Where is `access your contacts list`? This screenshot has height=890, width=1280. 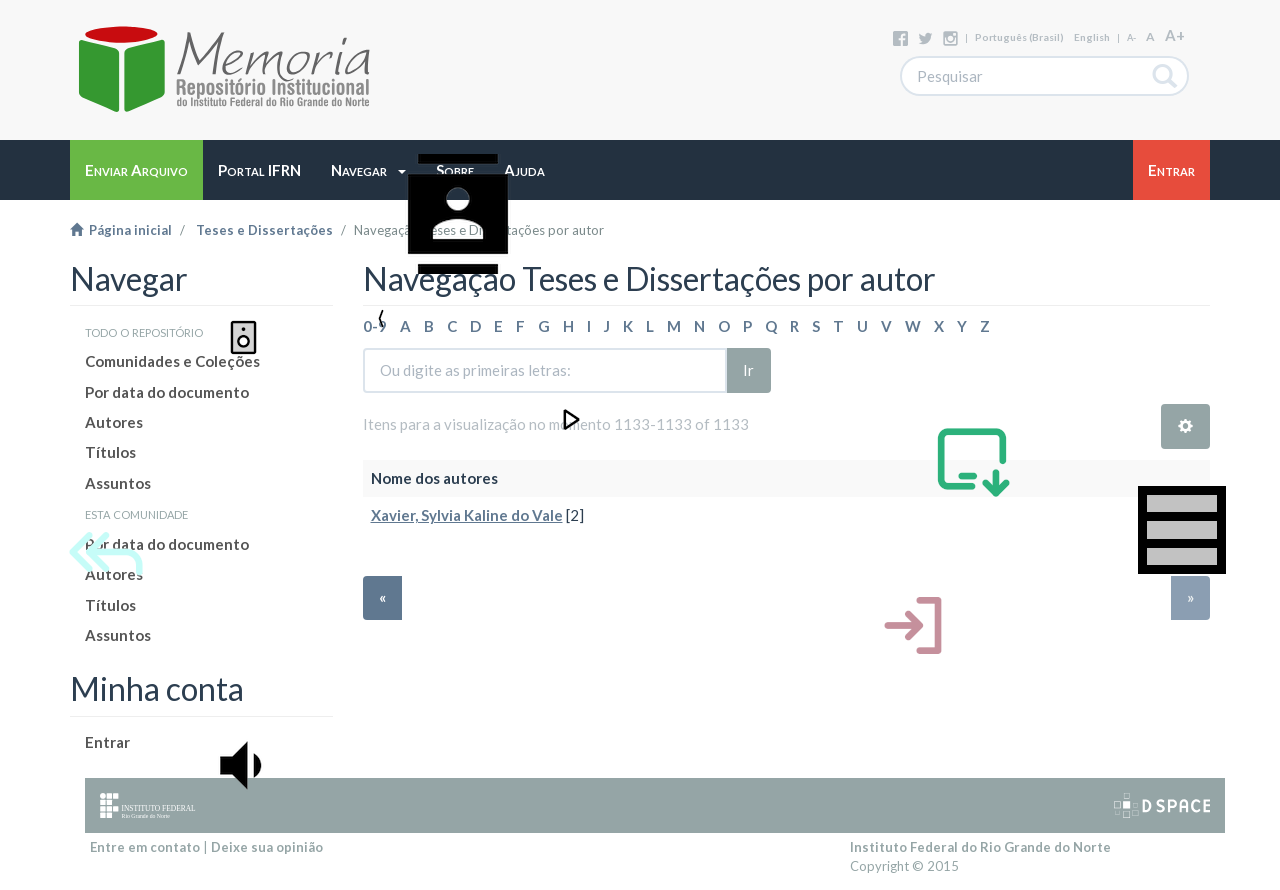 access your contacts list is located at coordinates (458, 214).